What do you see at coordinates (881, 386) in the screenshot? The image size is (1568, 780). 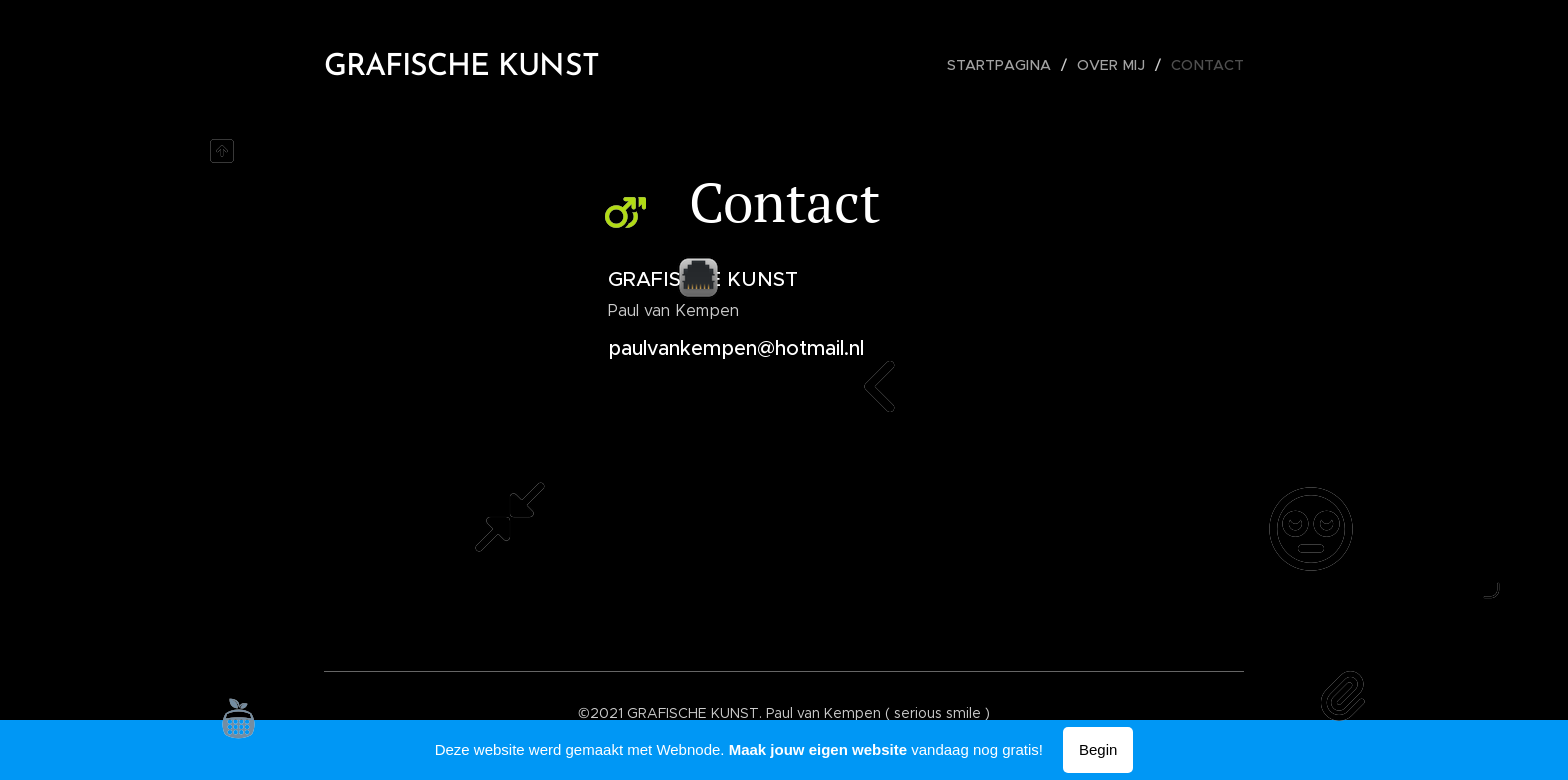 I see `go back to the previous screen` at bounding box center [881, 386].